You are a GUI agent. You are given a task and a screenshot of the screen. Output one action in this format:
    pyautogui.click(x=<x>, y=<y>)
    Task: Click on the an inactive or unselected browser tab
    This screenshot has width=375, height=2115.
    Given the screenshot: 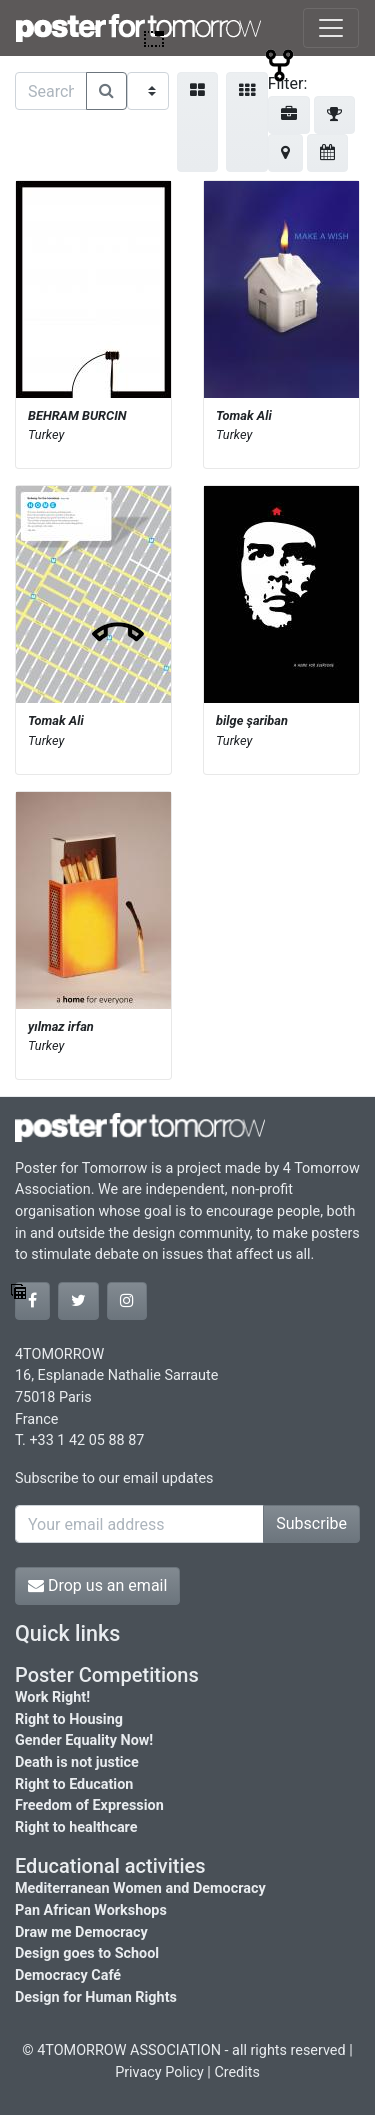 What is the action you would take?
    pyautogui.click(x=154, y=39)
    